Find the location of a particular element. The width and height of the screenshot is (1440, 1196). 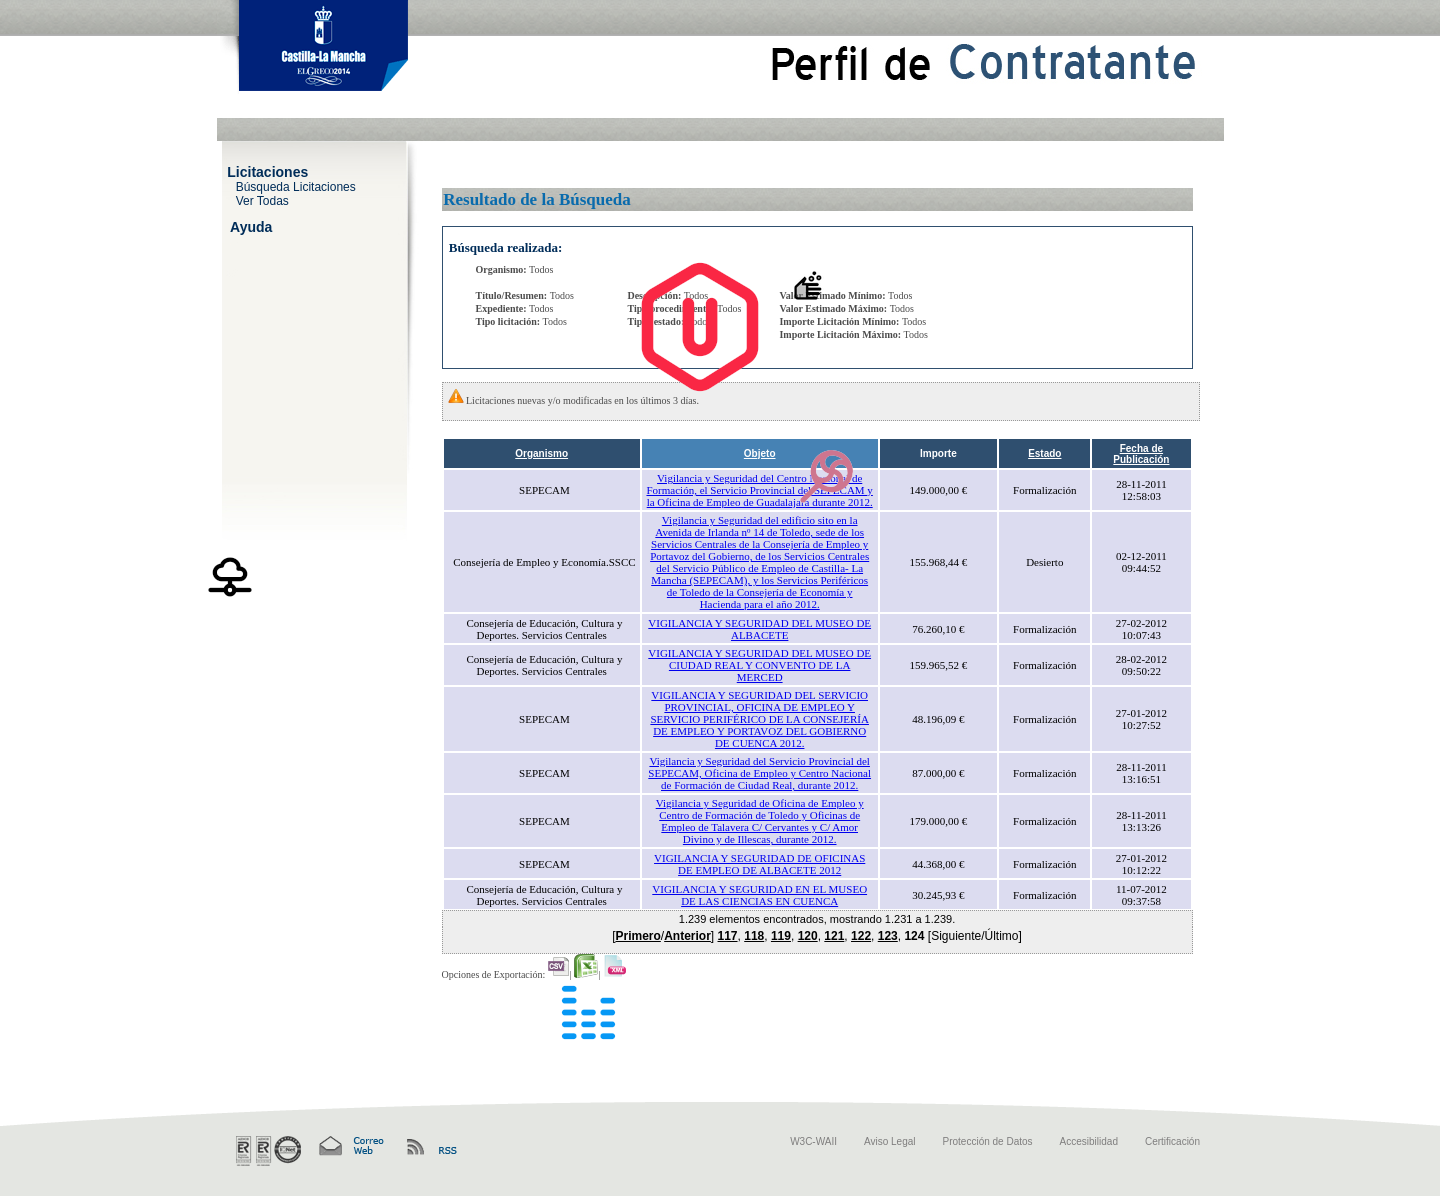

cloud data sync or connection status is located at coordinates (230, 577).